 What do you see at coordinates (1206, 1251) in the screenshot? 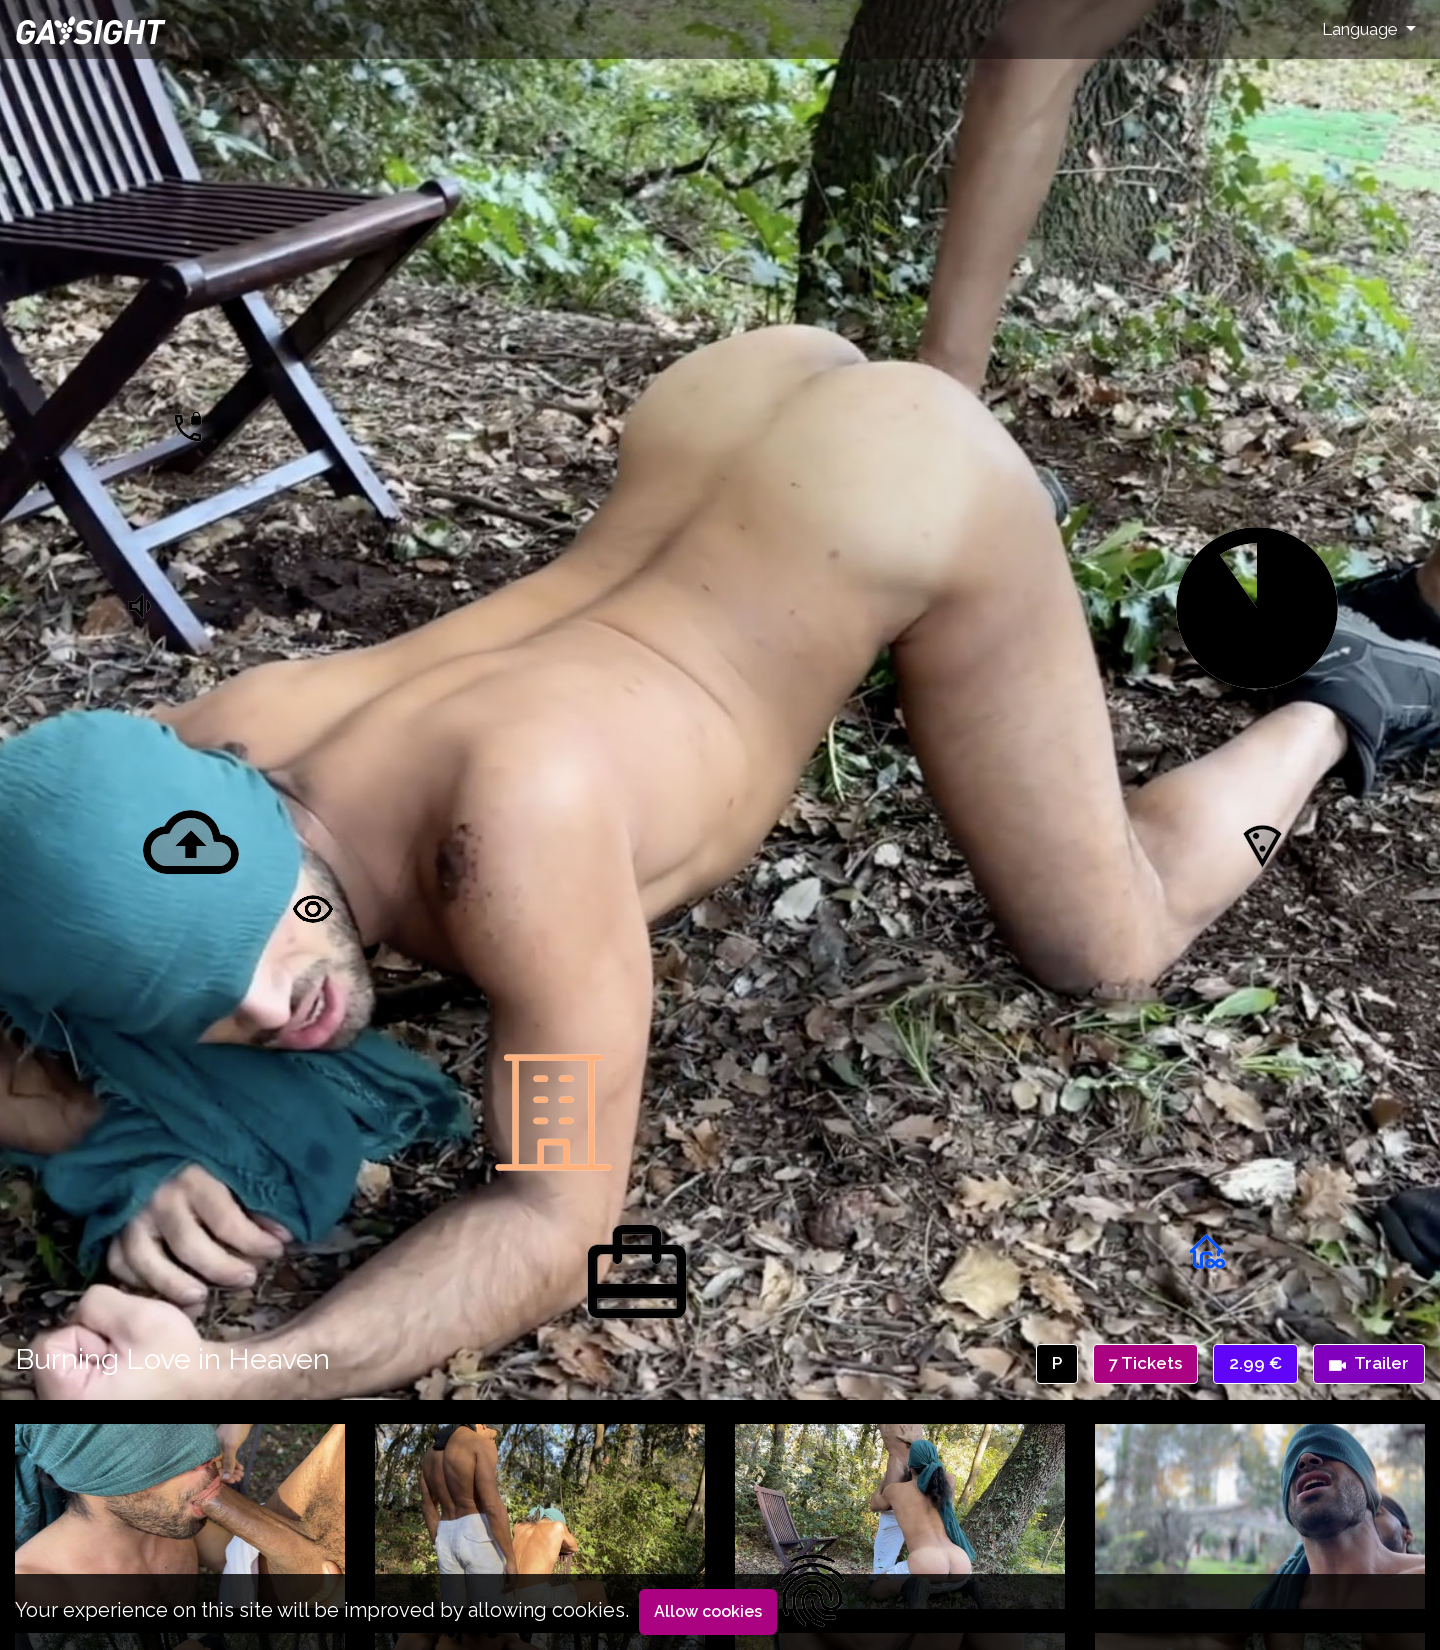
I see `access smart home automation settings` at bounding box center [1206, 1251].